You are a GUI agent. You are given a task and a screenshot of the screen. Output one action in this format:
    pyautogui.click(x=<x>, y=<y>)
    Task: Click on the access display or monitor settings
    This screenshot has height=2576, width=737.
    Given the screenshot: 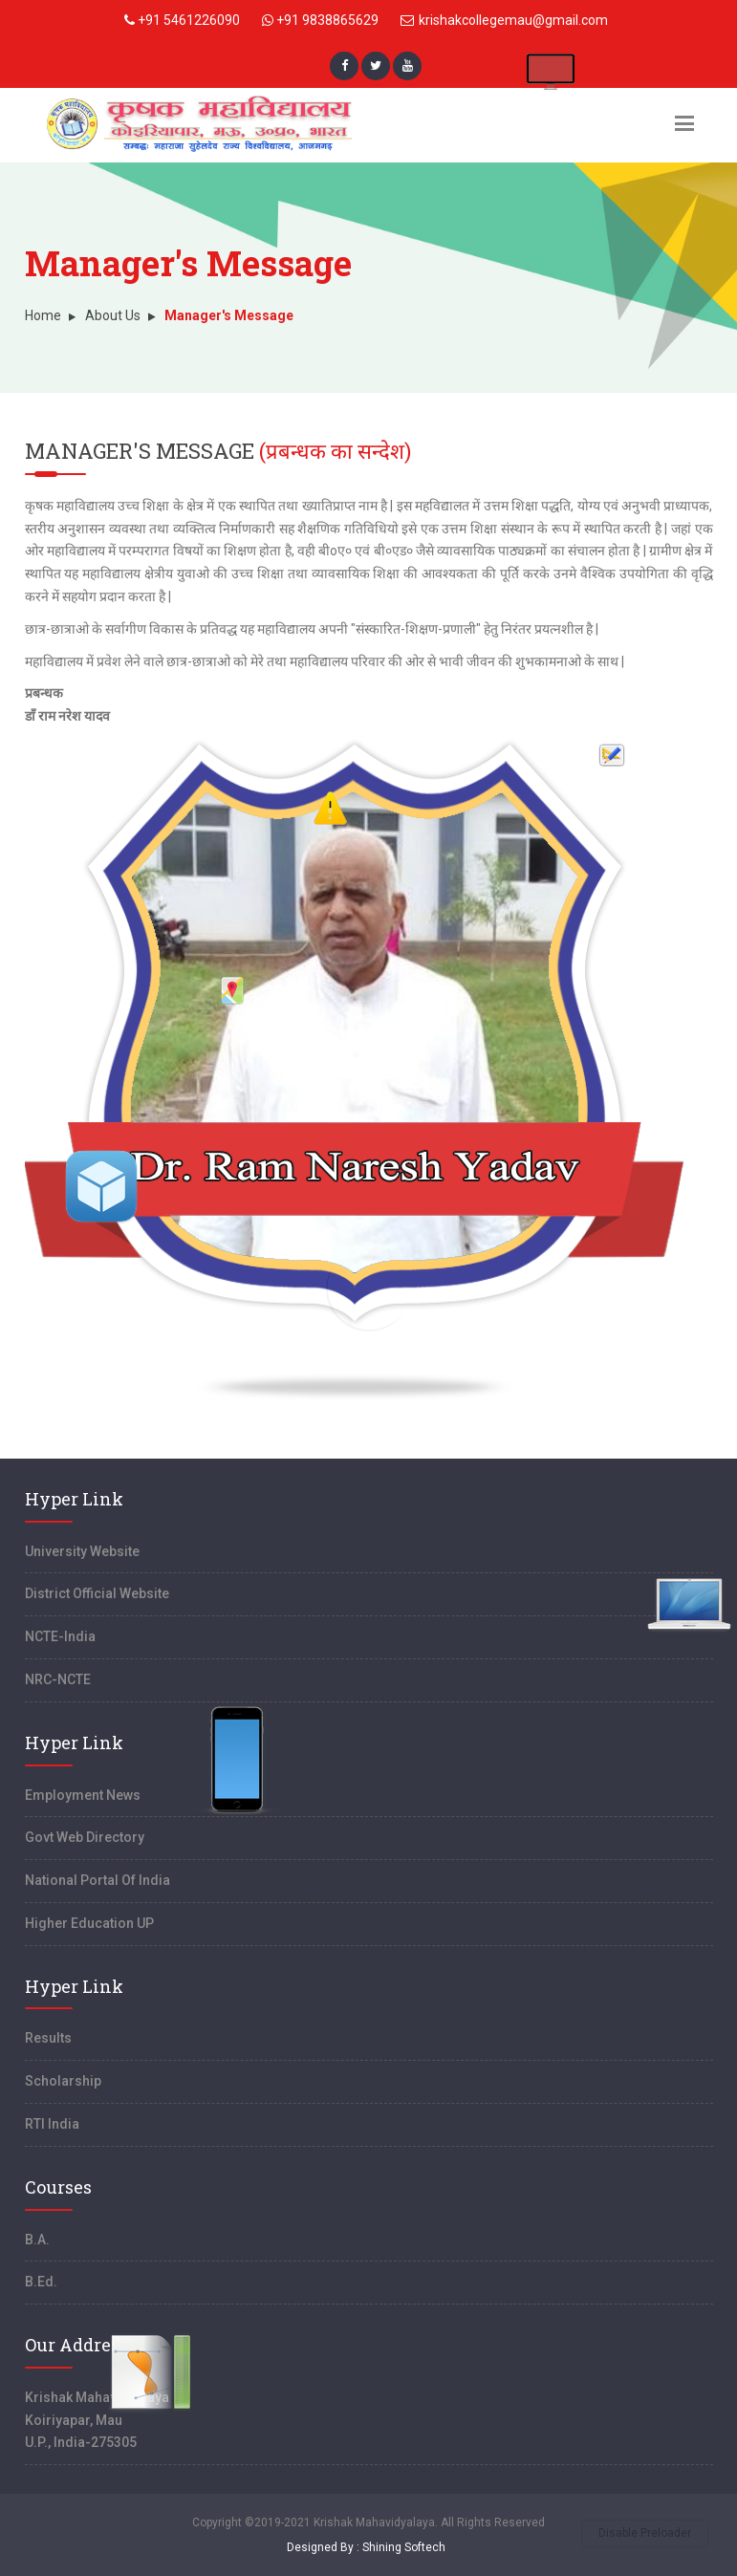 What is the action you would take?
    pyautogui.click(x=551, y=72)
    